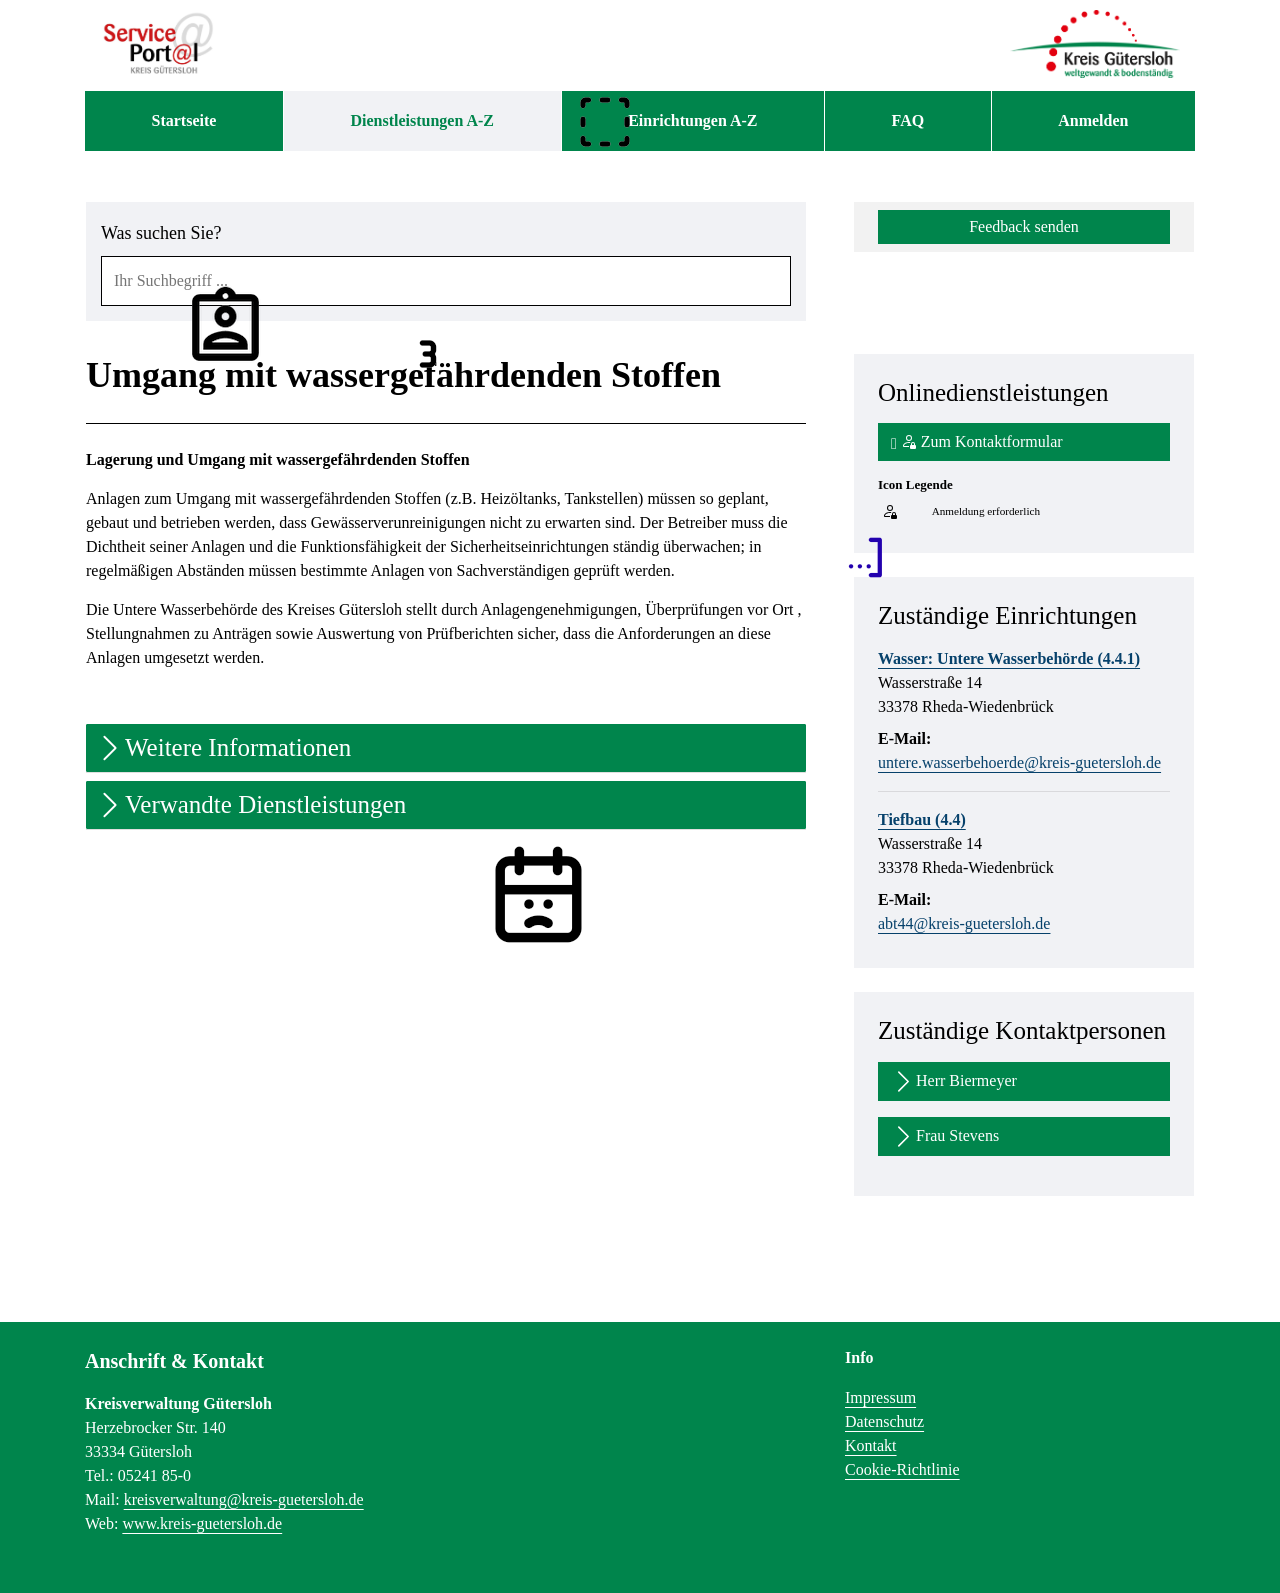  What do you see at coordinates (538, 894) in the screenshot?
I see `no events scheduled for this date` at bounding box center [538, 894].